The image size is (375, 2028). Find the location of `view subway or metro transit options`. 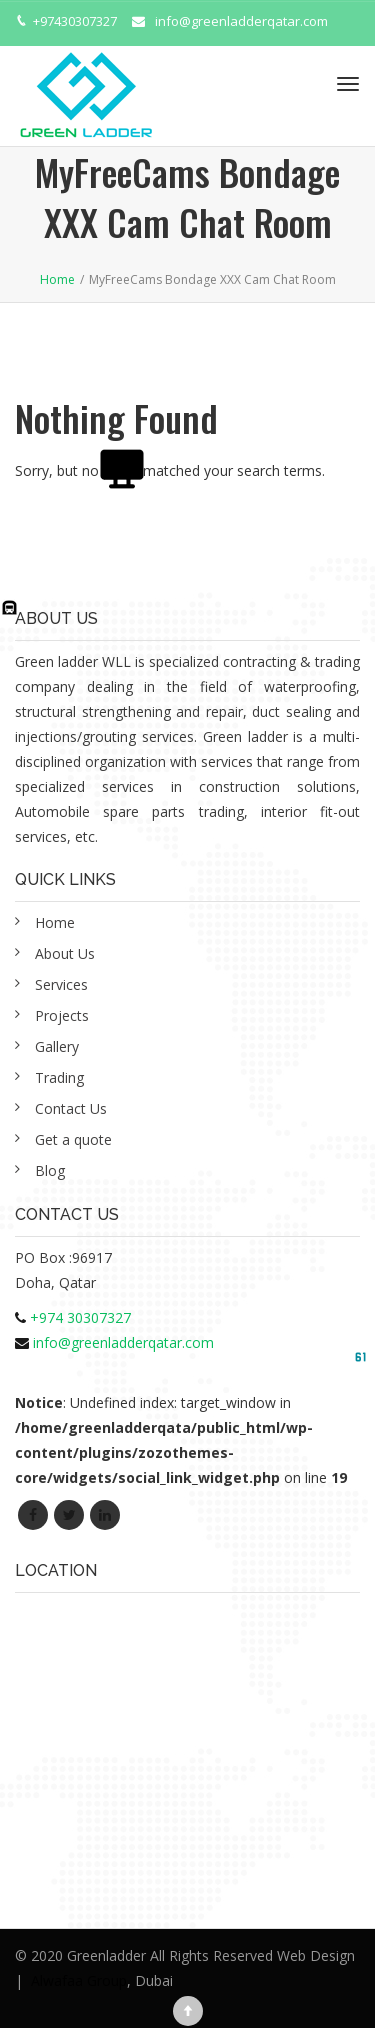

view subway or metro transit options is located at coordinates (9, 607).